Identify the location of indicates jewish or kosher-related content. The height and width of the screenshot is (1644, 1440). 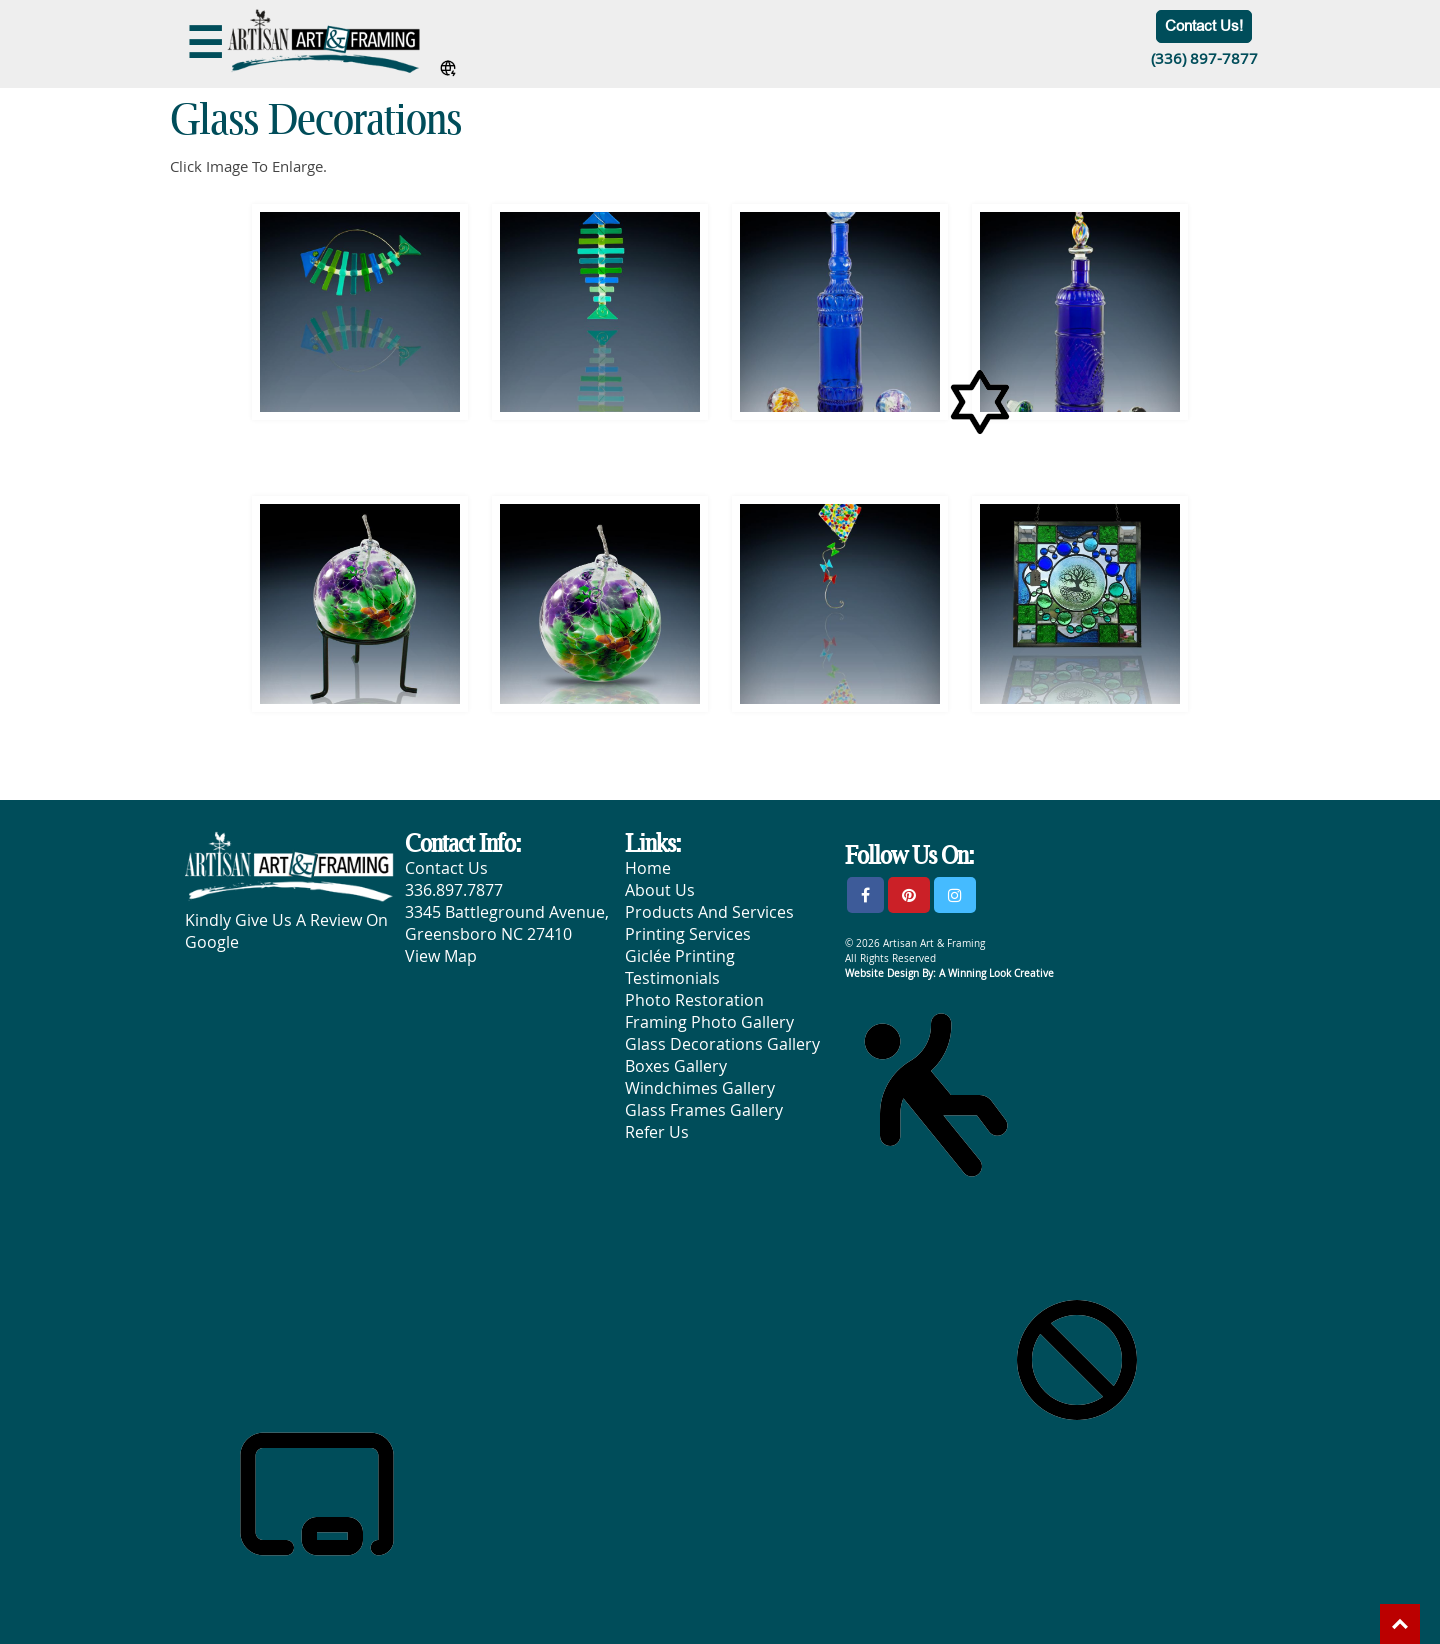
(980, 402).